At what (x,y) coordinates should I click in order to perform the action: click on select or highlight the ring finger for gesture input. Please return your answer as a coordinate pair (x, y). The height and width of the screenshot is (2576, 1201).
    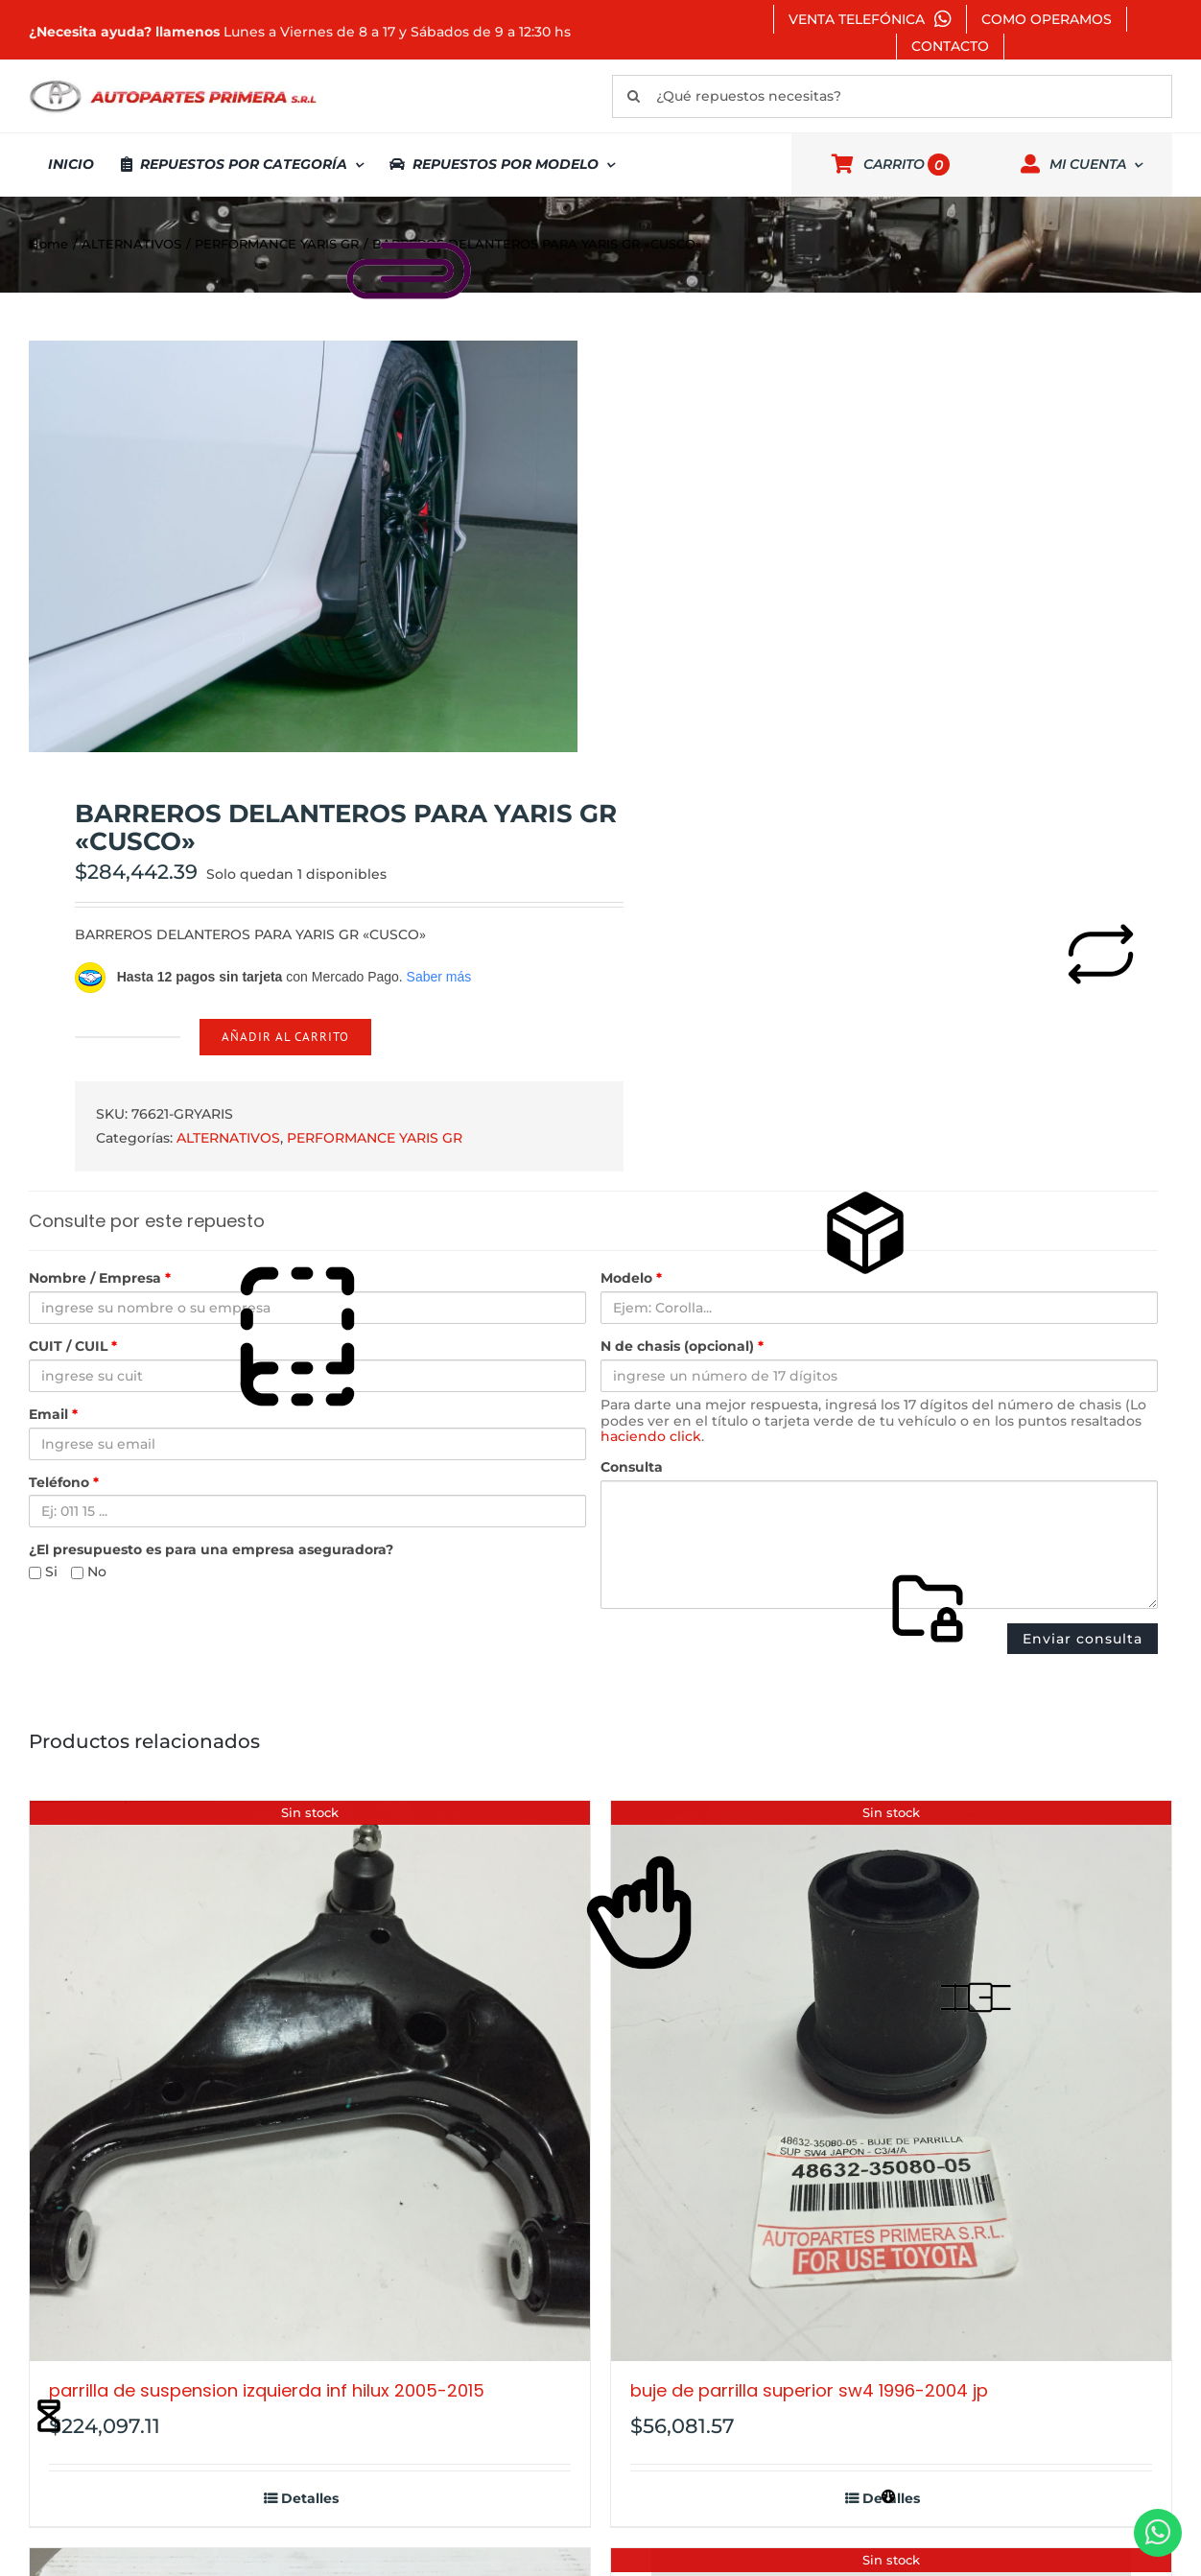
    Looking at the image, I should click on (640, 1906).